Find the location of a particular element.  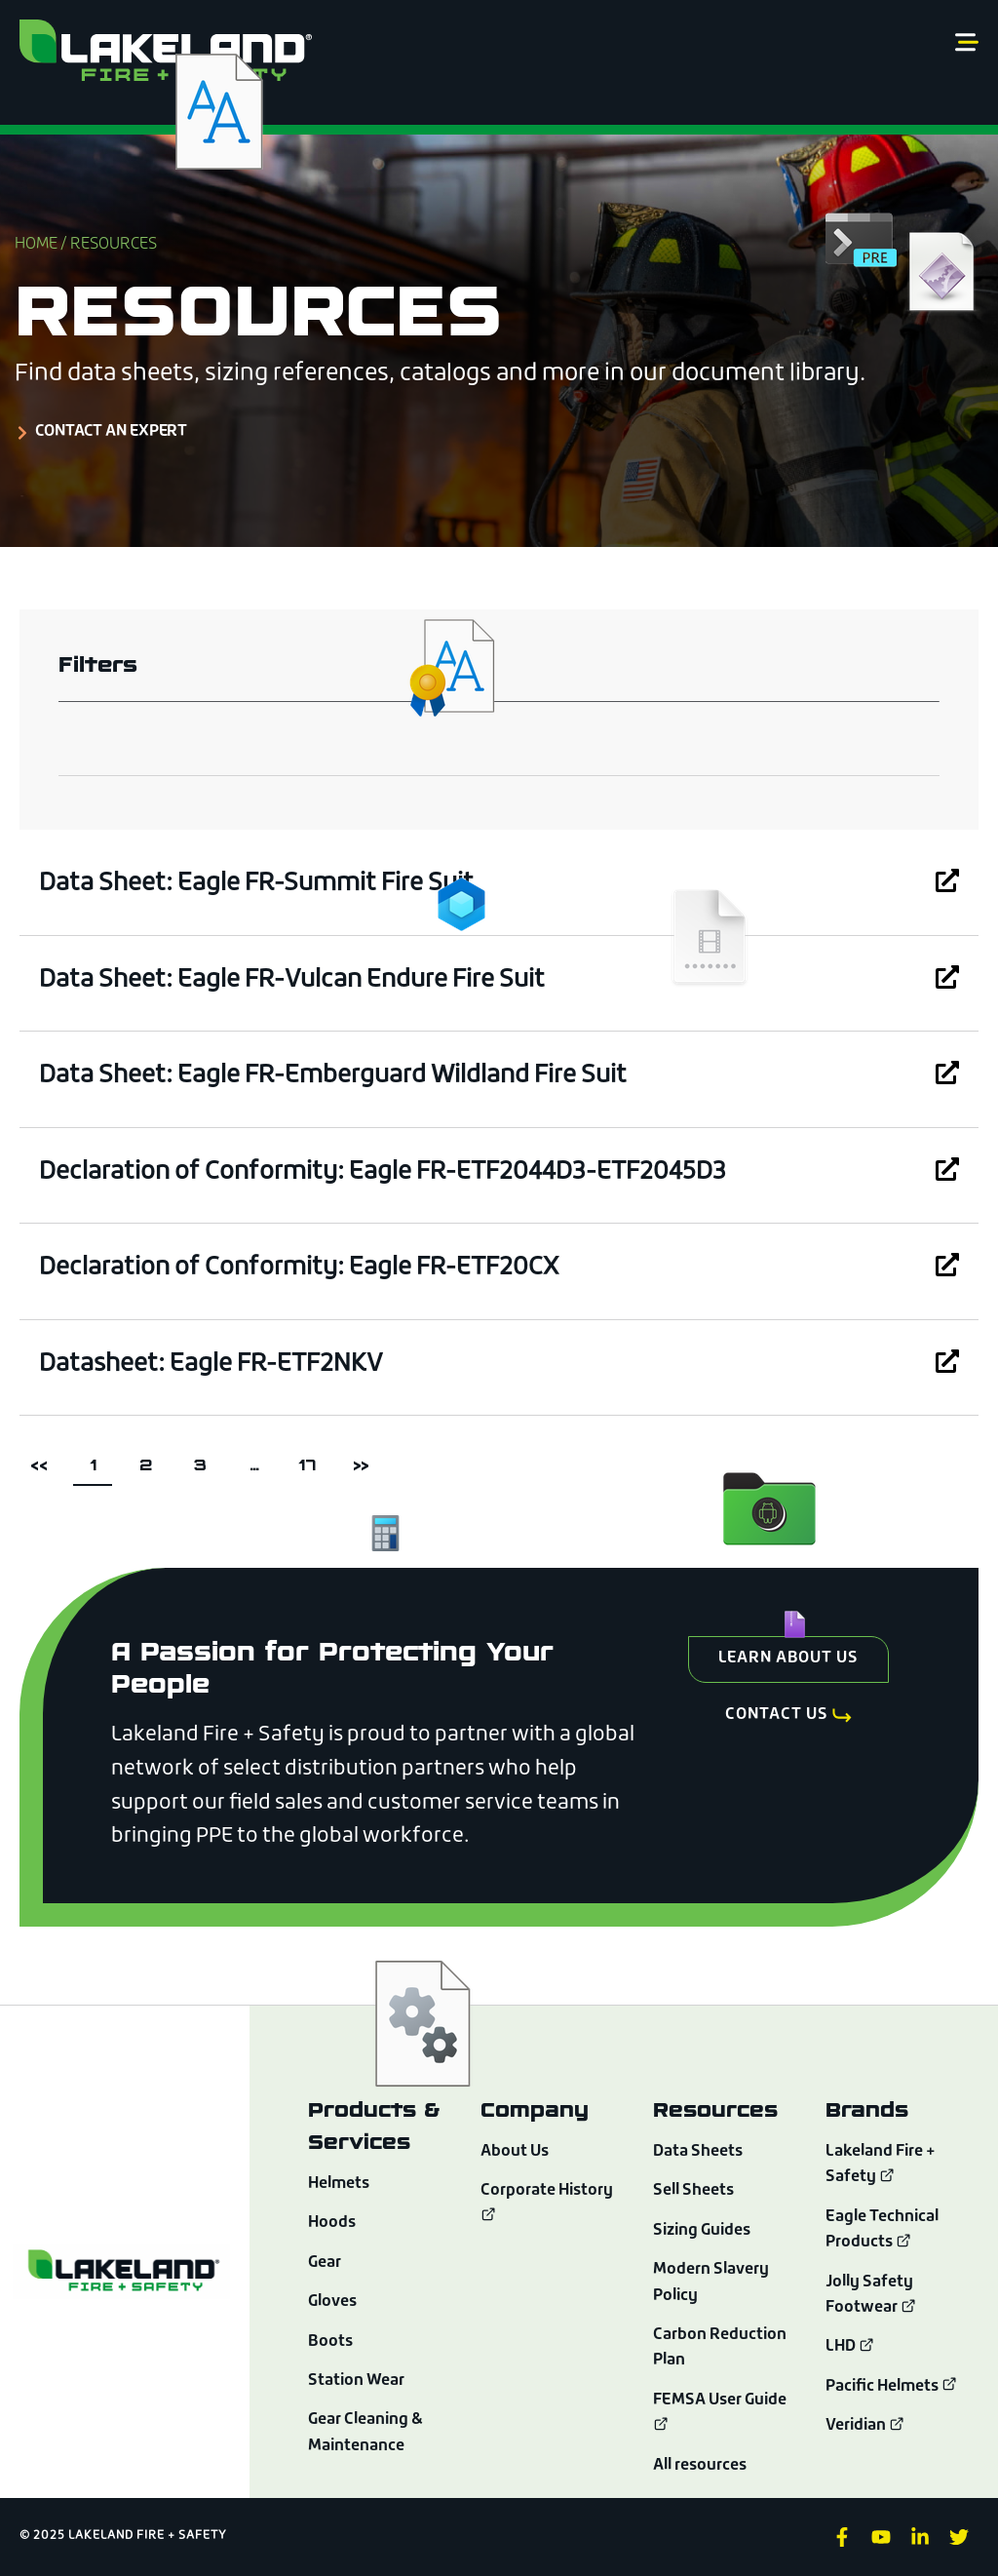

a certified or premium font file is located at coordinates (459, 666).